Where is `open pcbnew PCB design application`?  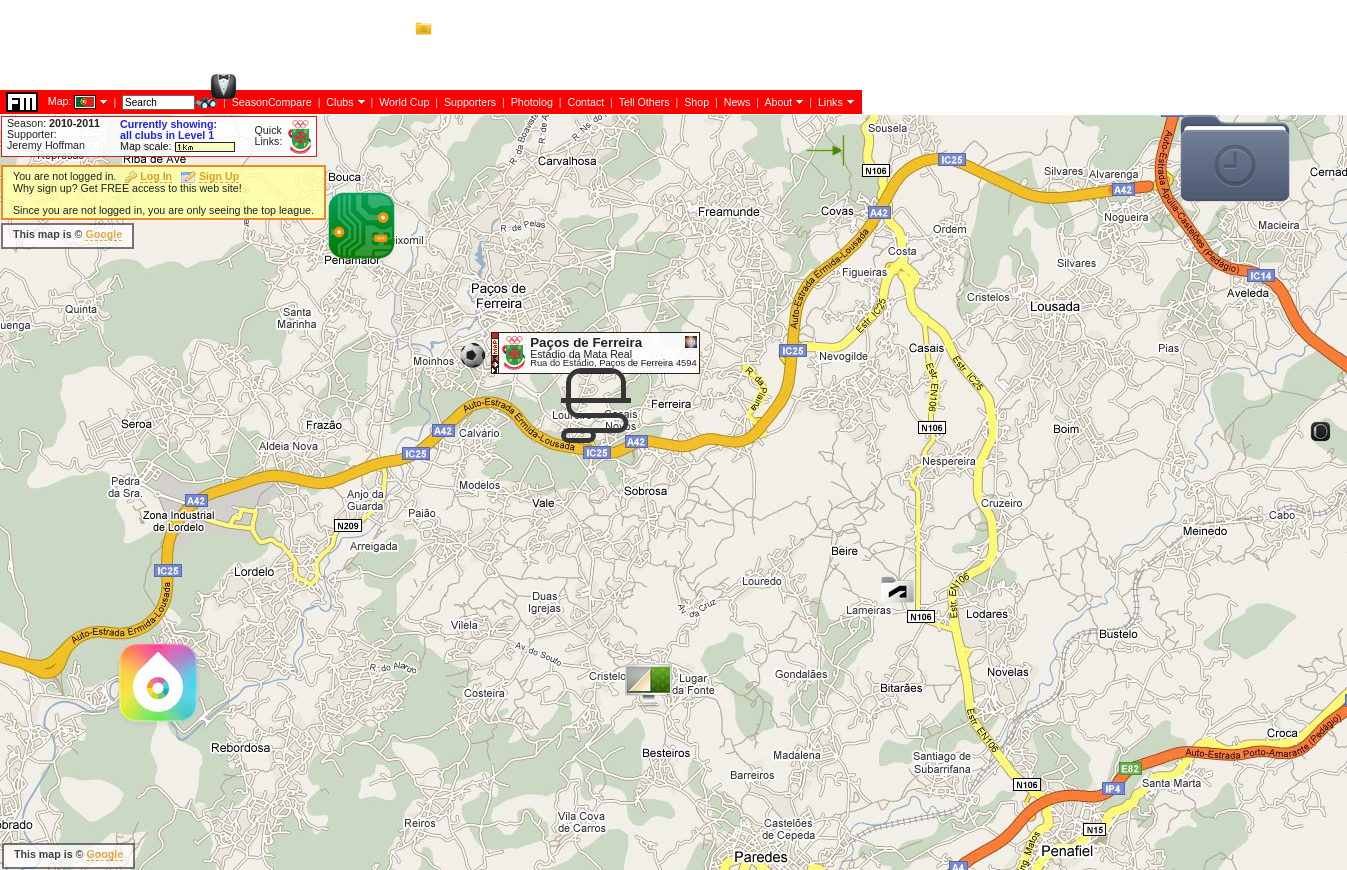 open pcbnew PCB design application is located at coordinates (361, 225).